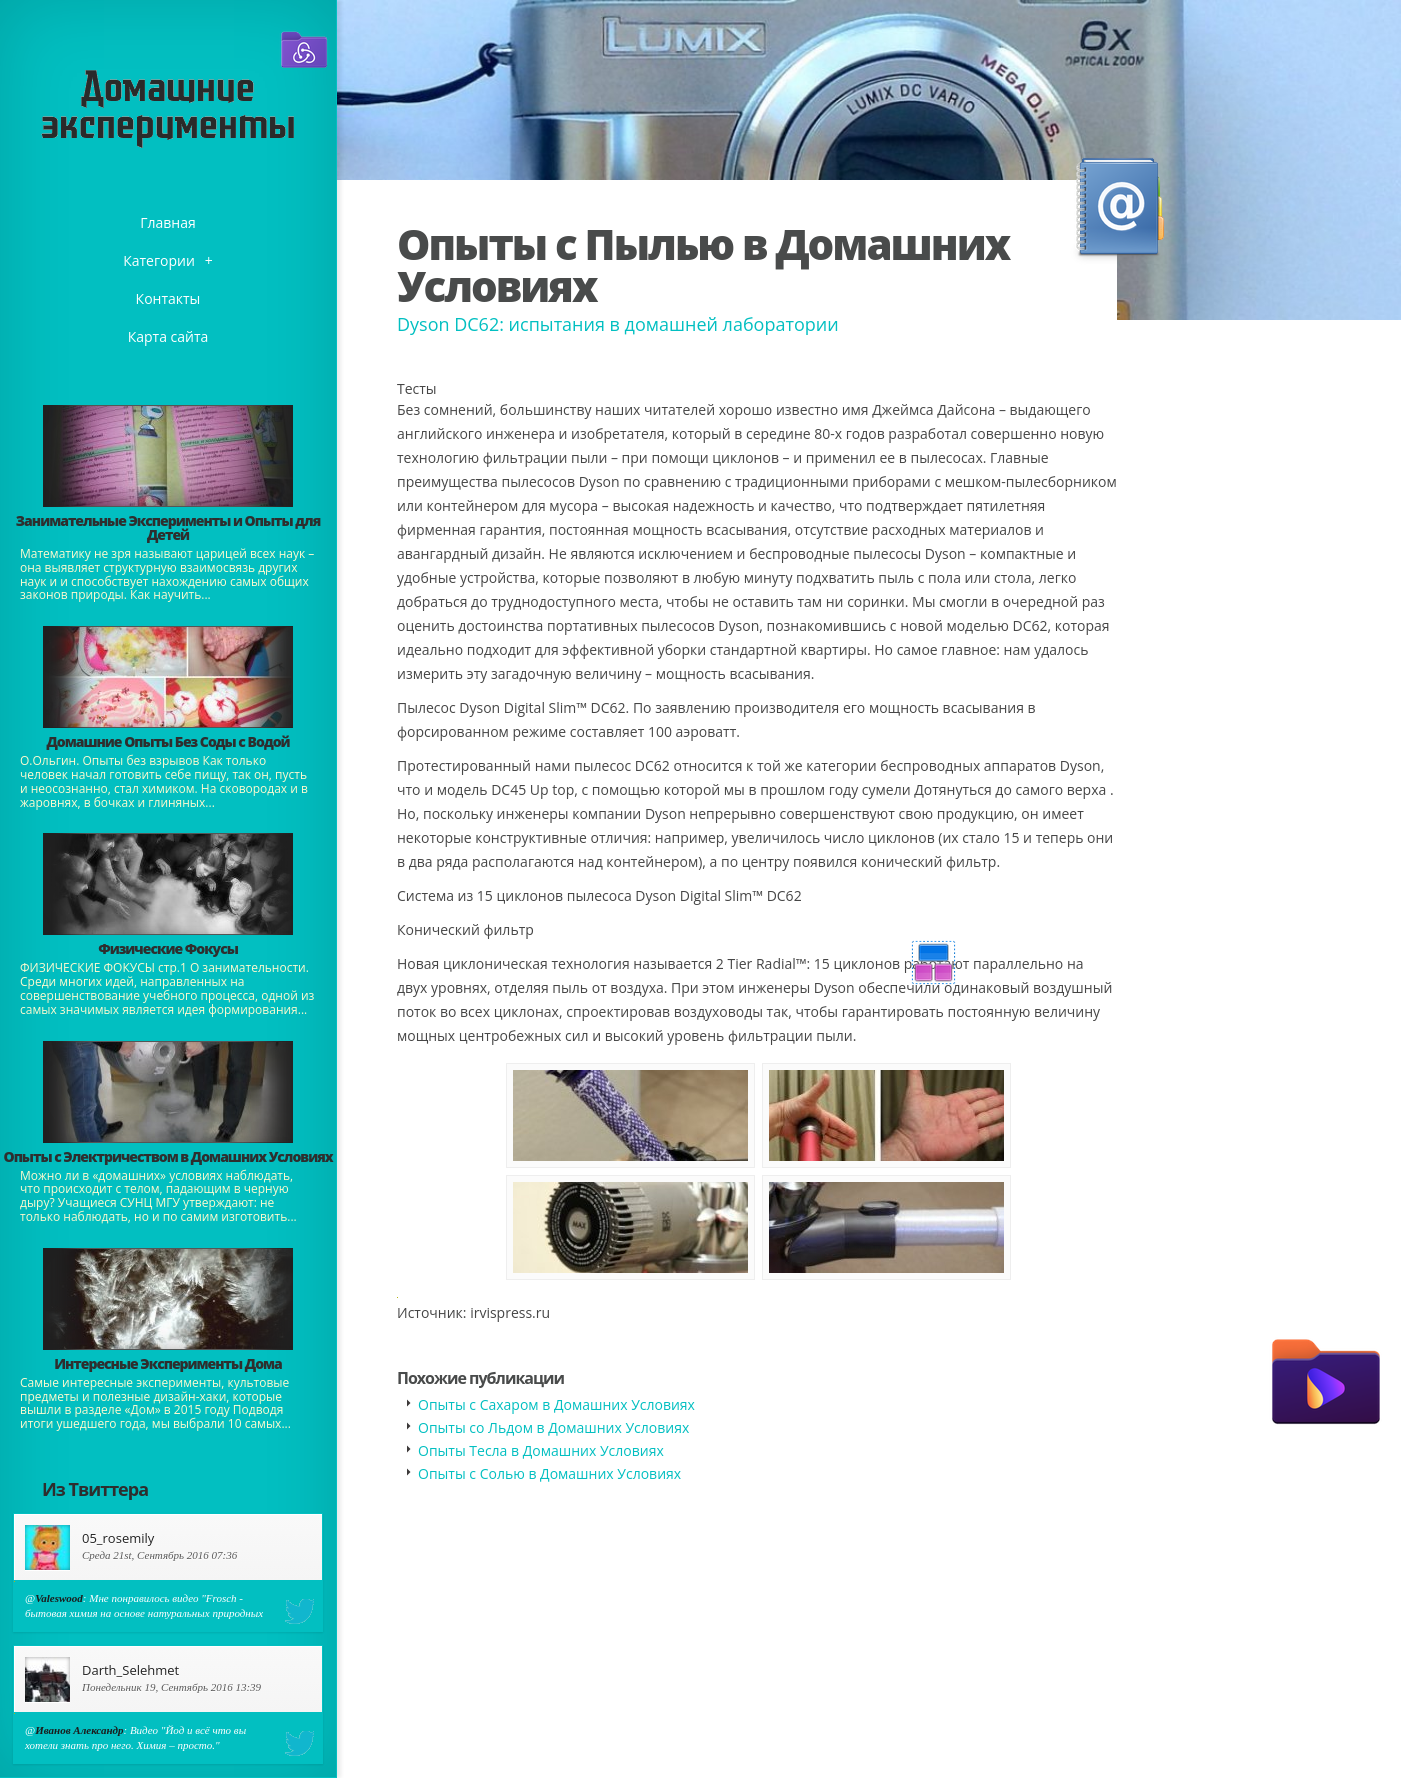 The height and width of the screenshot is (1778, 1401). What do you see at coordinates (304, 51) in the screenshot?
I see `folder containing redux state management files` at bounding box center [304, 51].